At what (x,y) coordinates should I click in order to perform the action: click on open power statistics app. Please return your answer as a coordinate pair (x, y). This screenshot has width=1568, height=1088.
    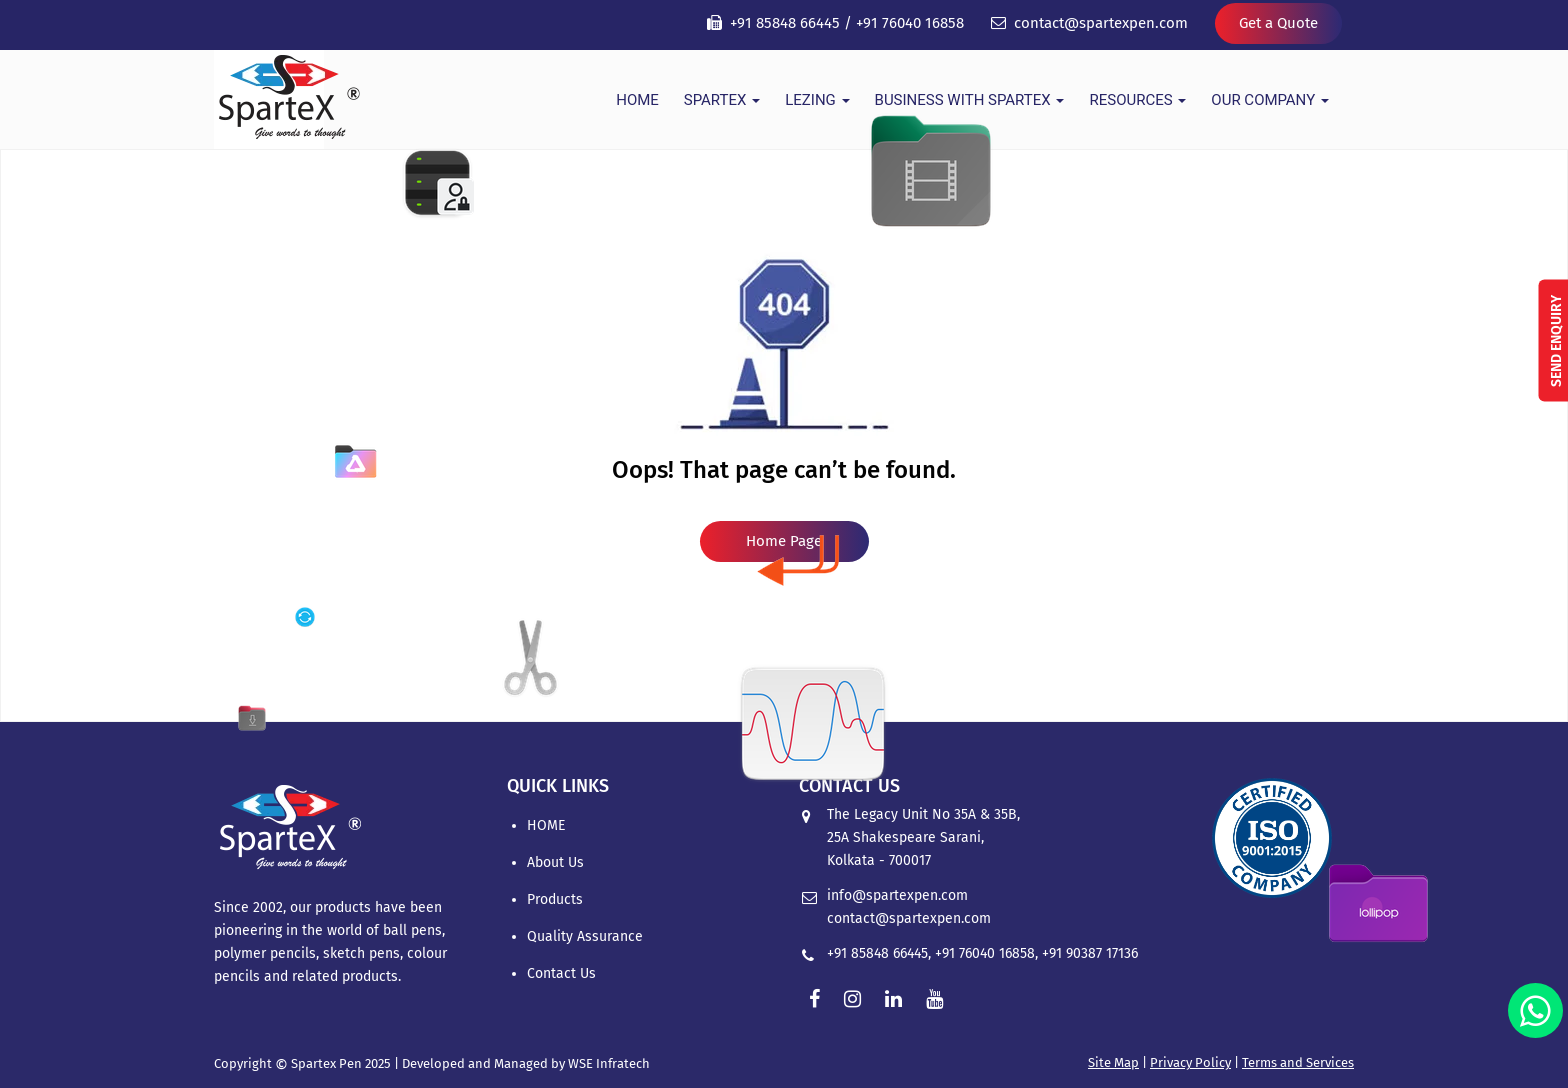
    Looking at the image, I should click on (813, 724).